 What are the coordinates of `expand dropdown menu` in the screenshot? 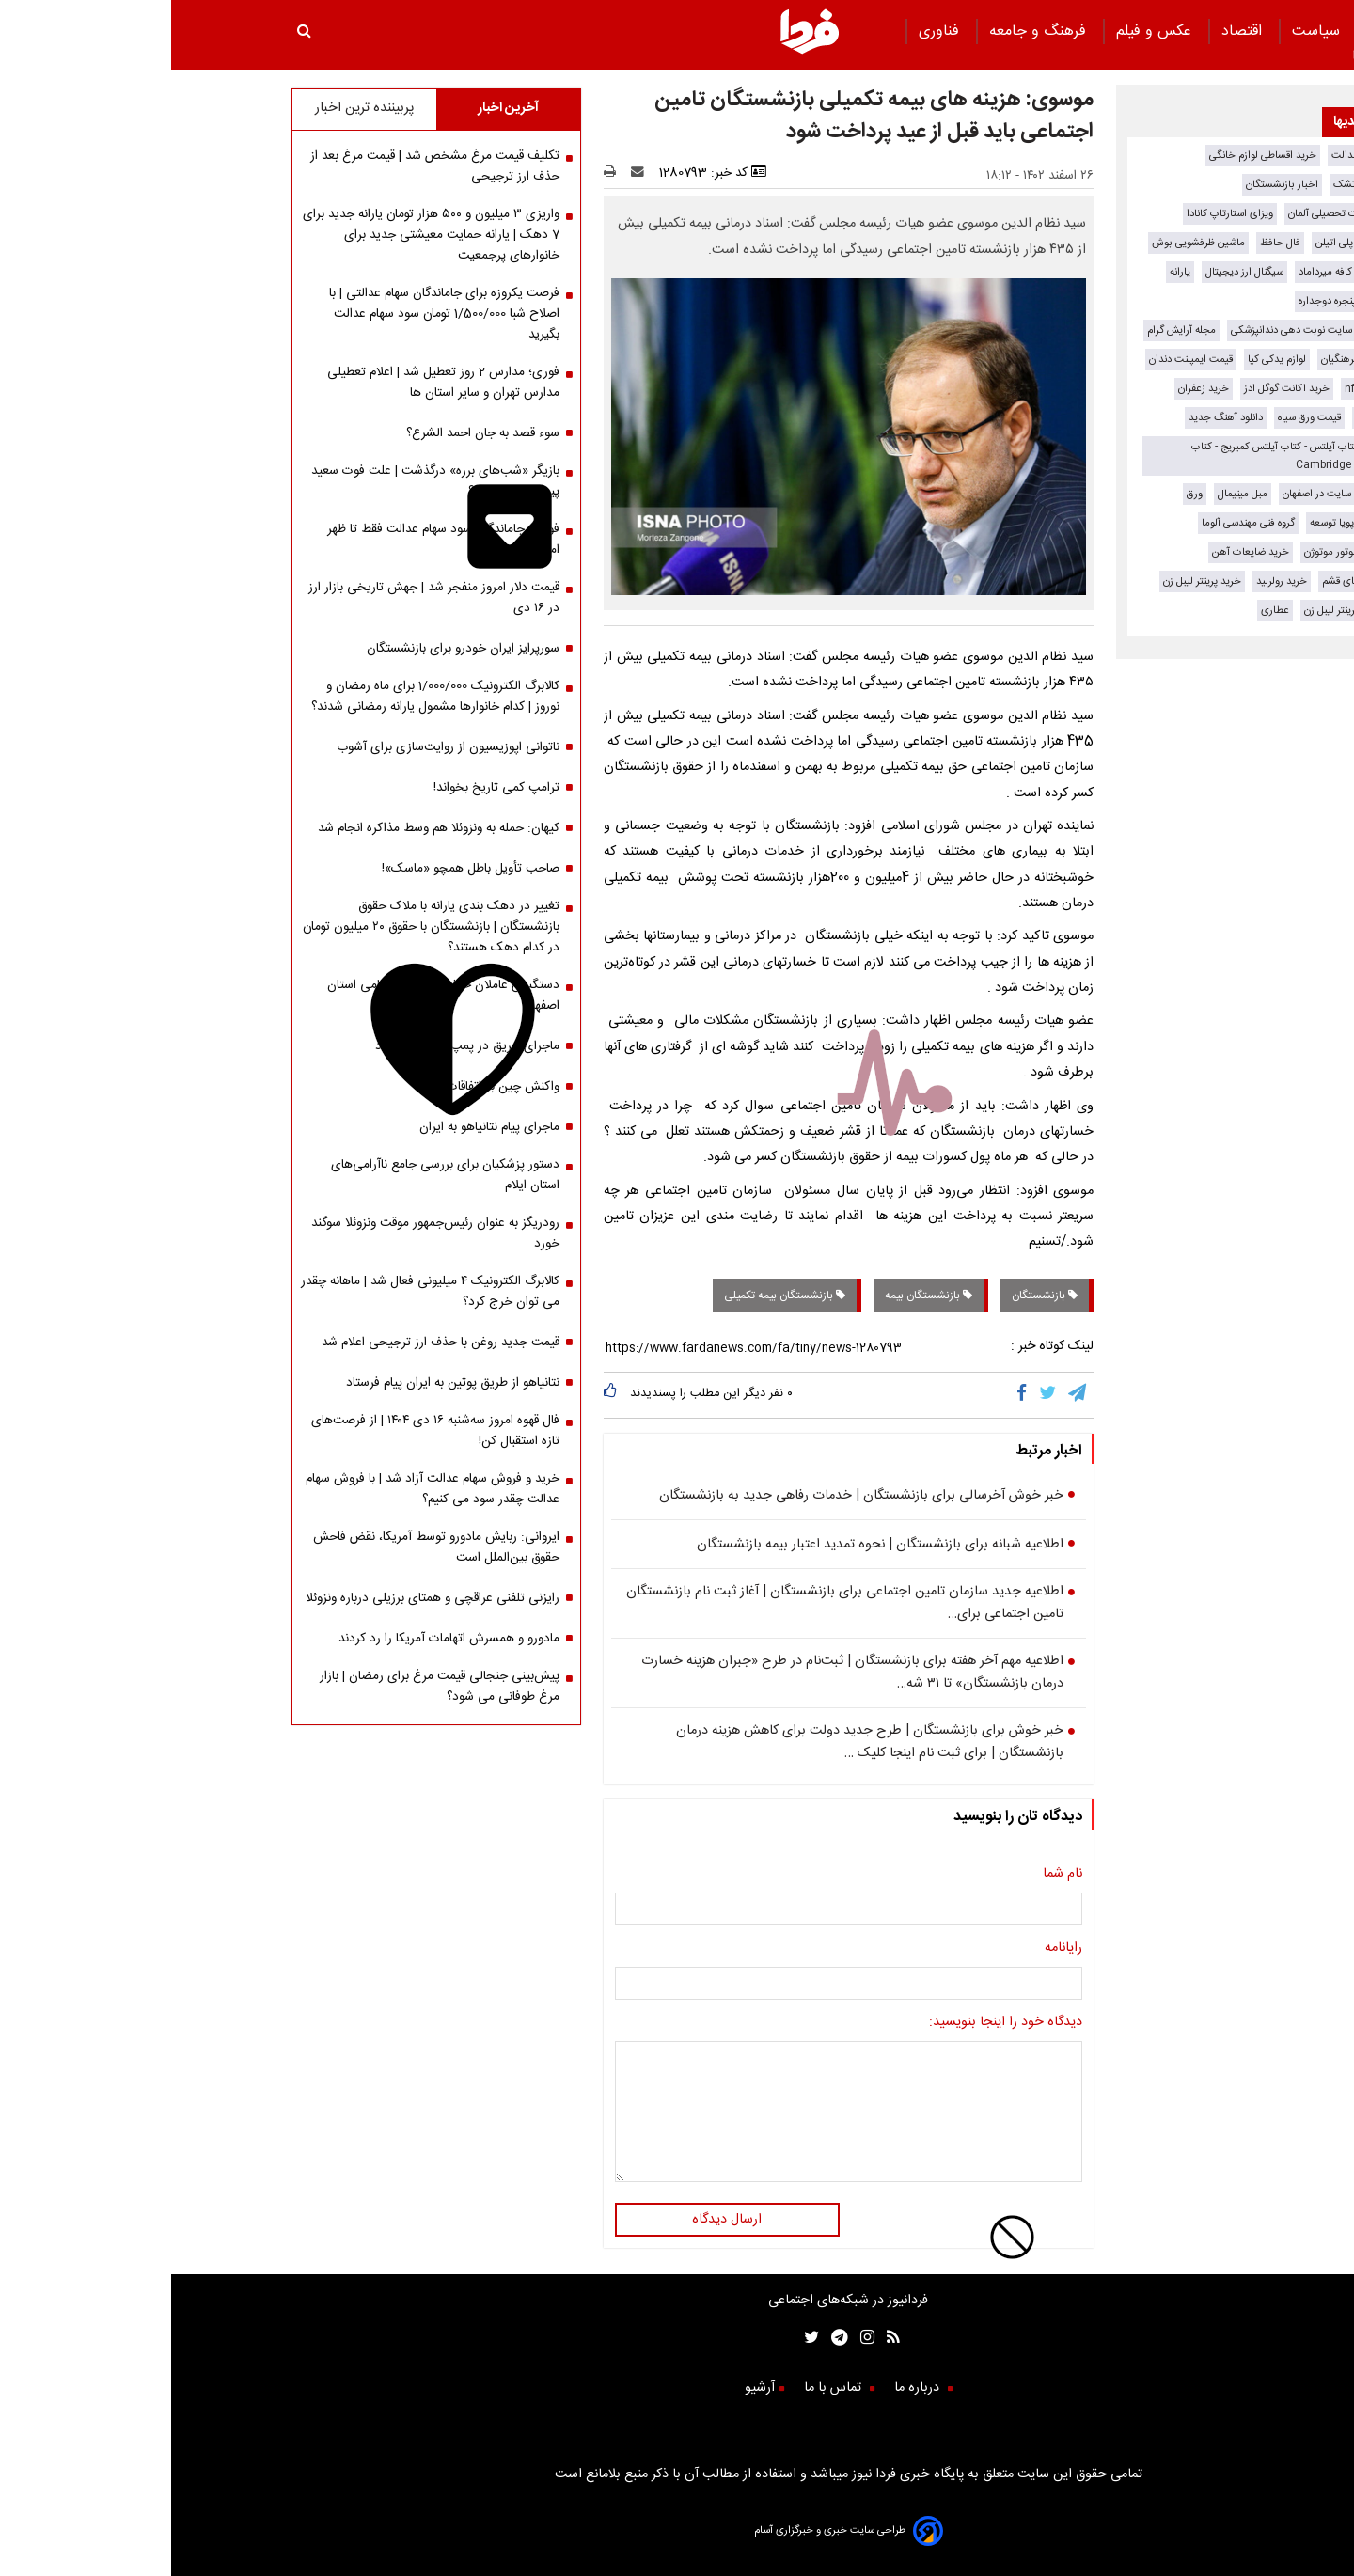 It's located at (510, 526).